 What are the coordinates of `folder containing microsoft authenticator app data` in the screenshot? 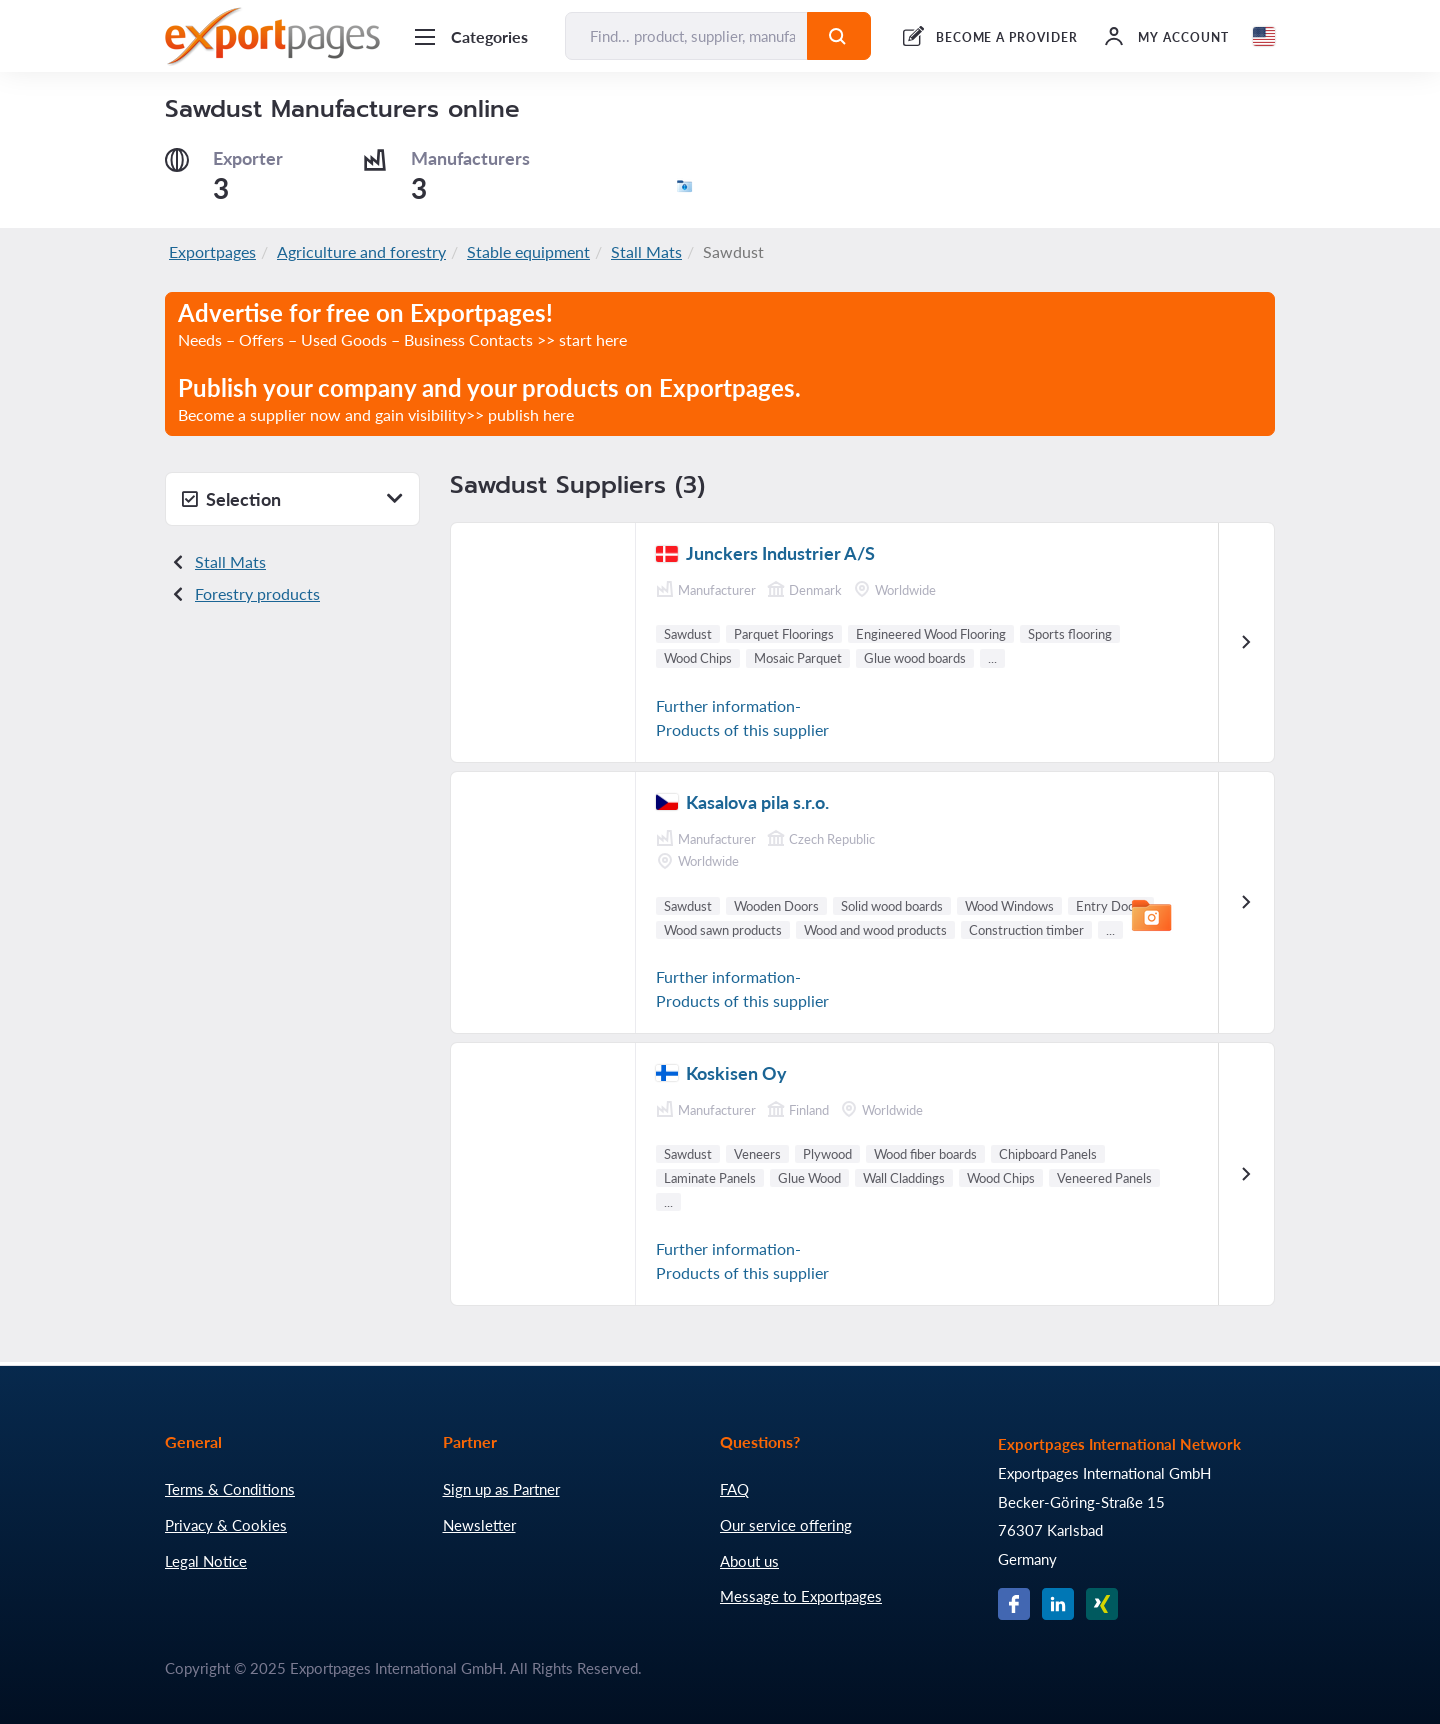 It's located at (684, 186).